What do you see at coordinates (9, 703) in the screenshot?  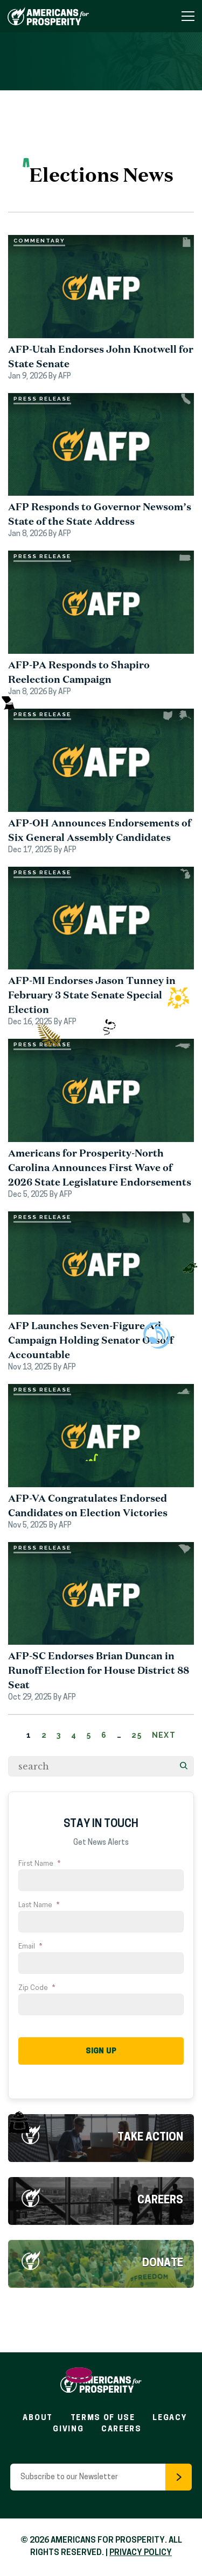 I see `logging or deforestation activity indicator` at bounding box center [9, 703].